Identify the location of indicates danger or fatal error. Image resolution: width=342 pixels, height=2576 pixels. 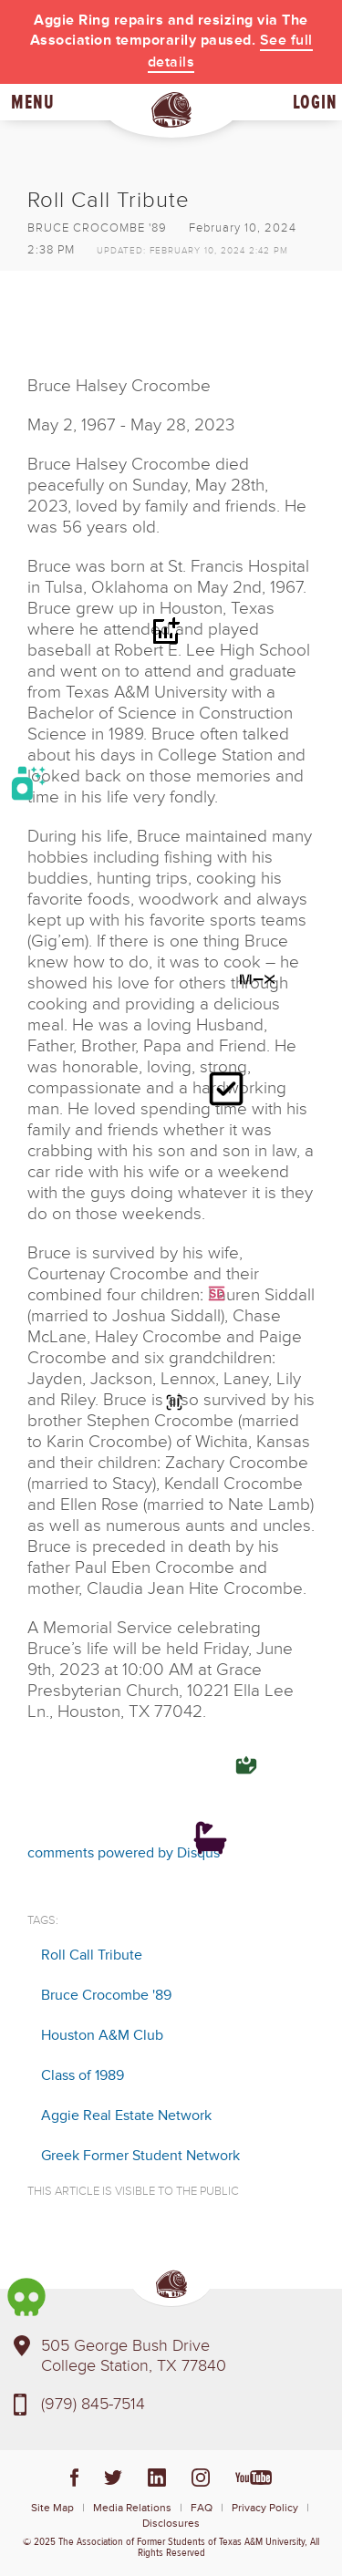
(26, 2297).